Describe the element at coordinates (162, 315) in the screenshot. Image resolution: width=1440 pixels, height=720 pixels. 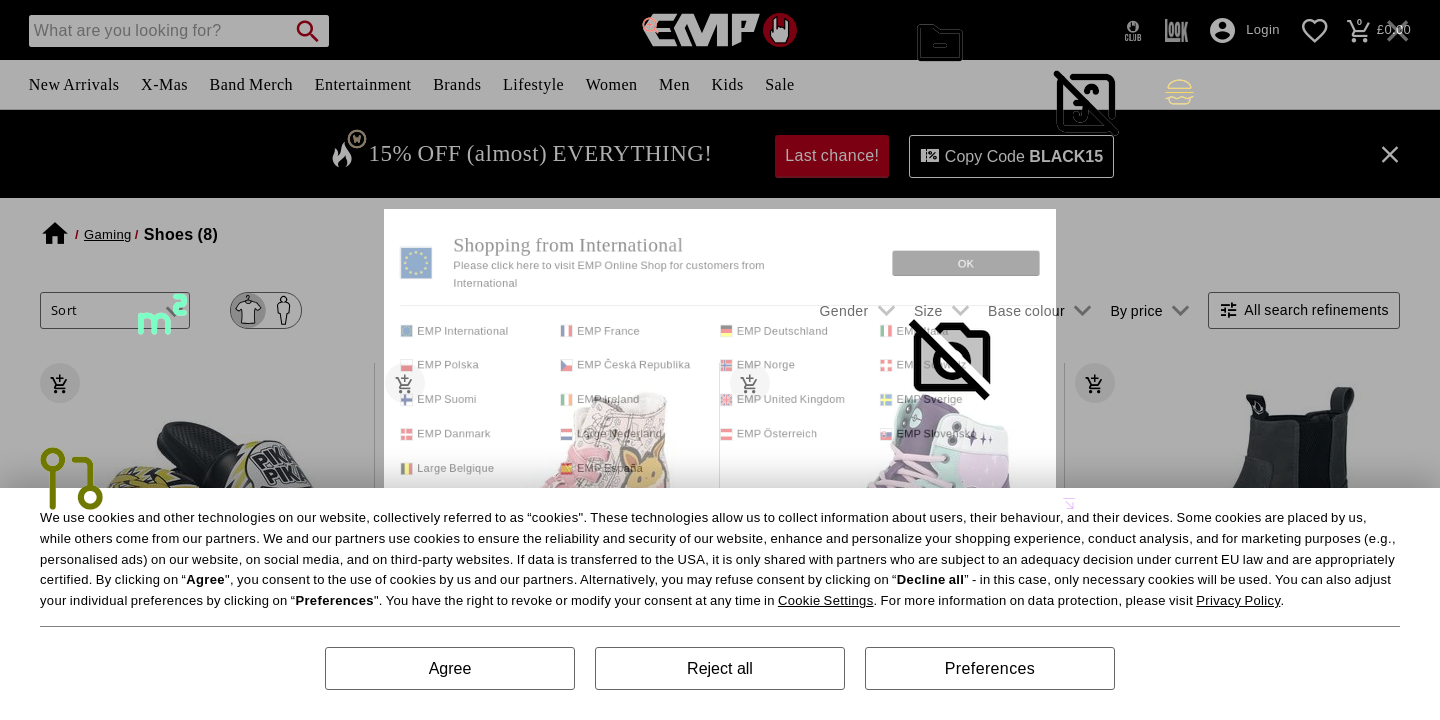
I see `display area measurement in square meters` at that location.